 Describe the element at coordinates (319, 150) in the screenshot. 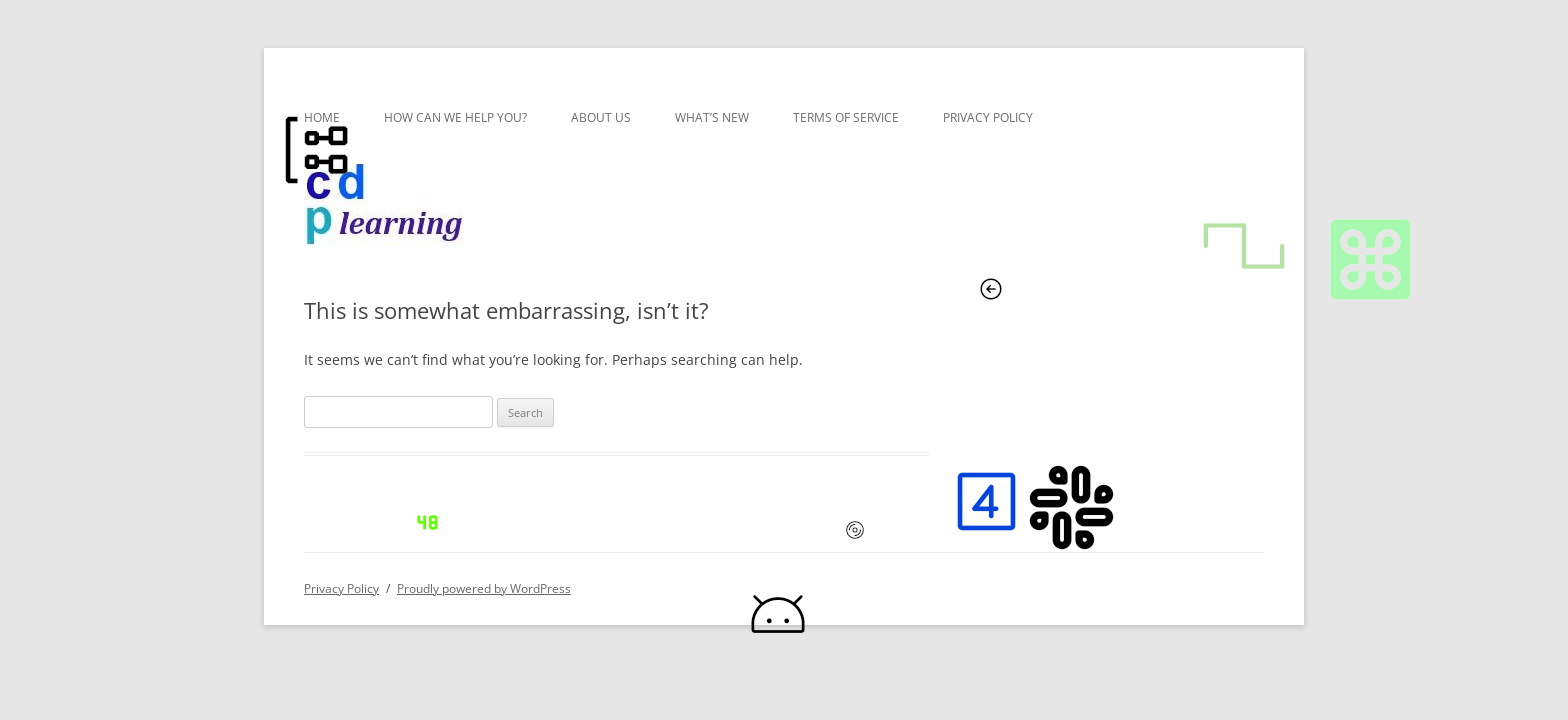

I see `group code references by their type` at that location.